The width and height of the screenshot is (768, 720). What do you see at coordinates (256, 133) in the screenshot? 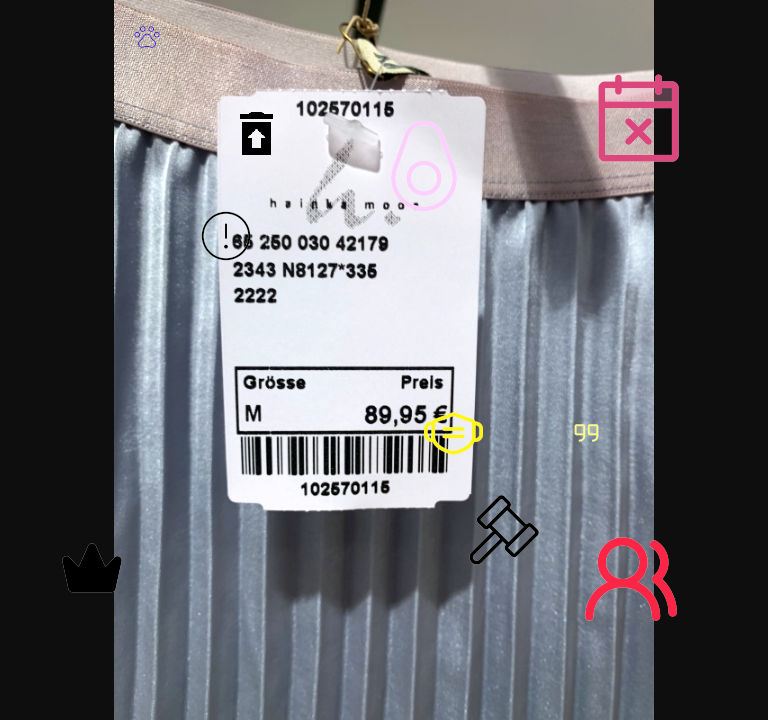
I see `restore a deleted item from trash` at bounding box center [256, 133].